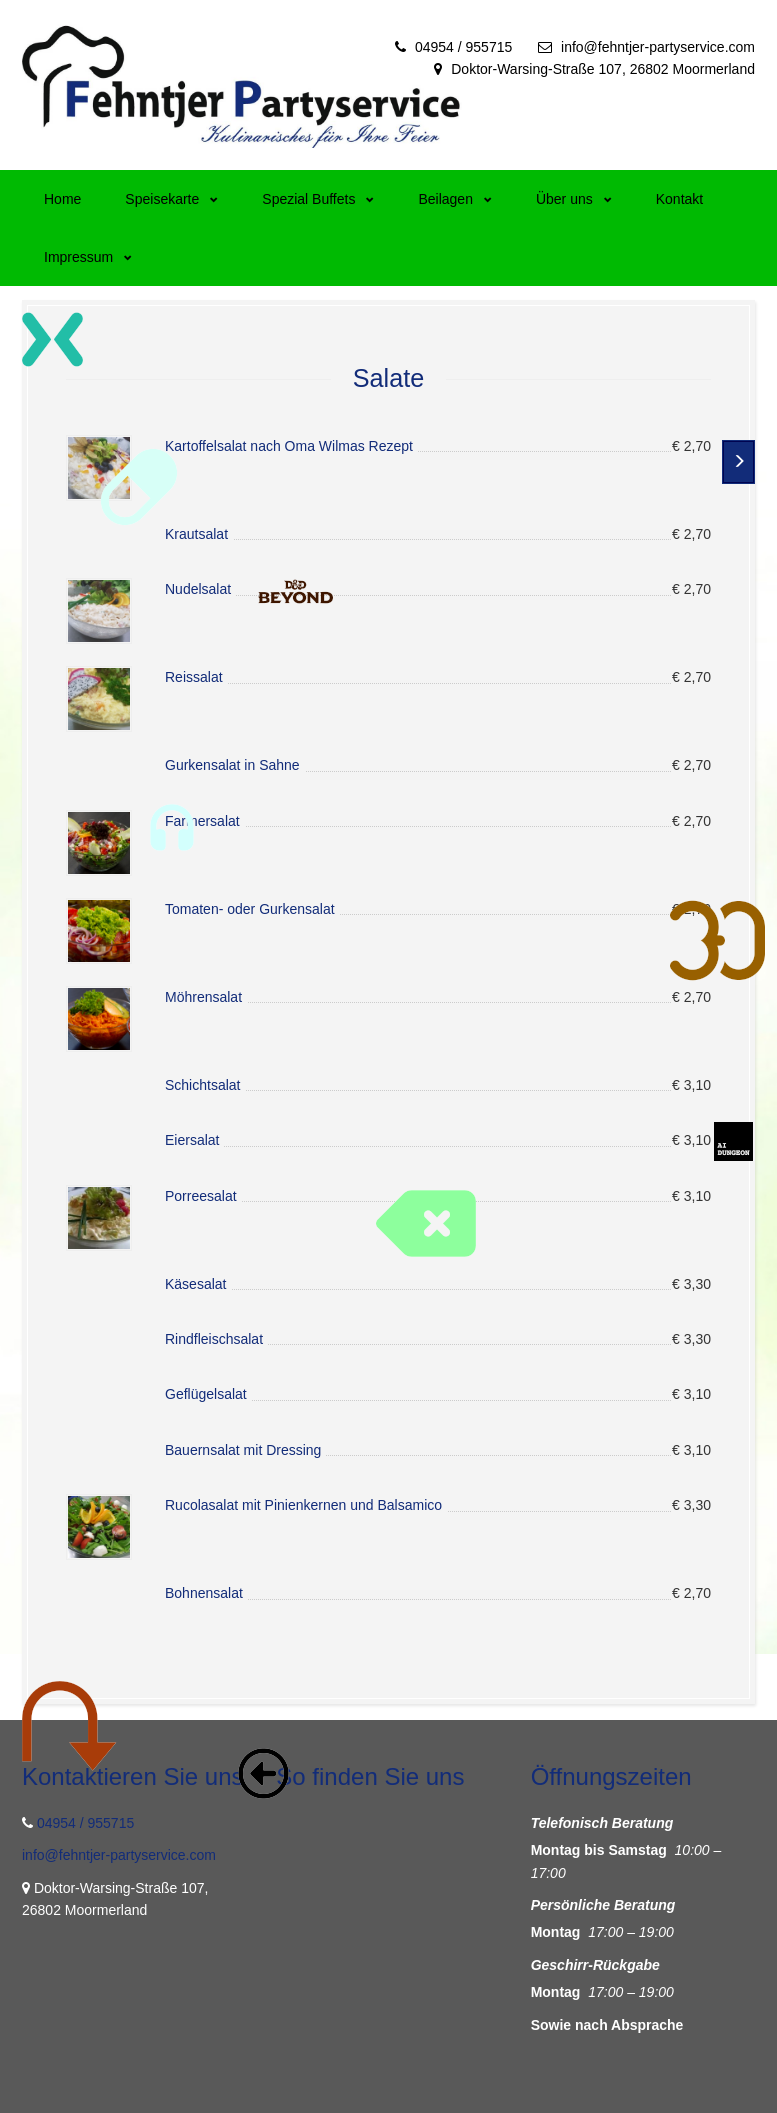 The image size is (777, 2113). Describe the element at coordinates (263, 1773) in the screenshot. I see `go back to the previous screen` at that location.